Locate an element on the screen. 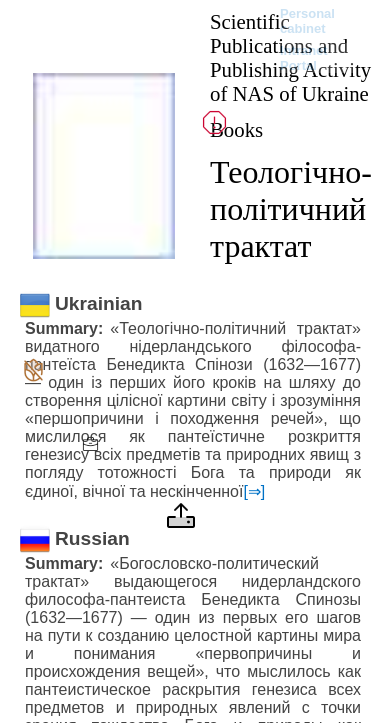 This screenshot has height=723, width=378. upload a file or document is located at coordinates (181, 517).